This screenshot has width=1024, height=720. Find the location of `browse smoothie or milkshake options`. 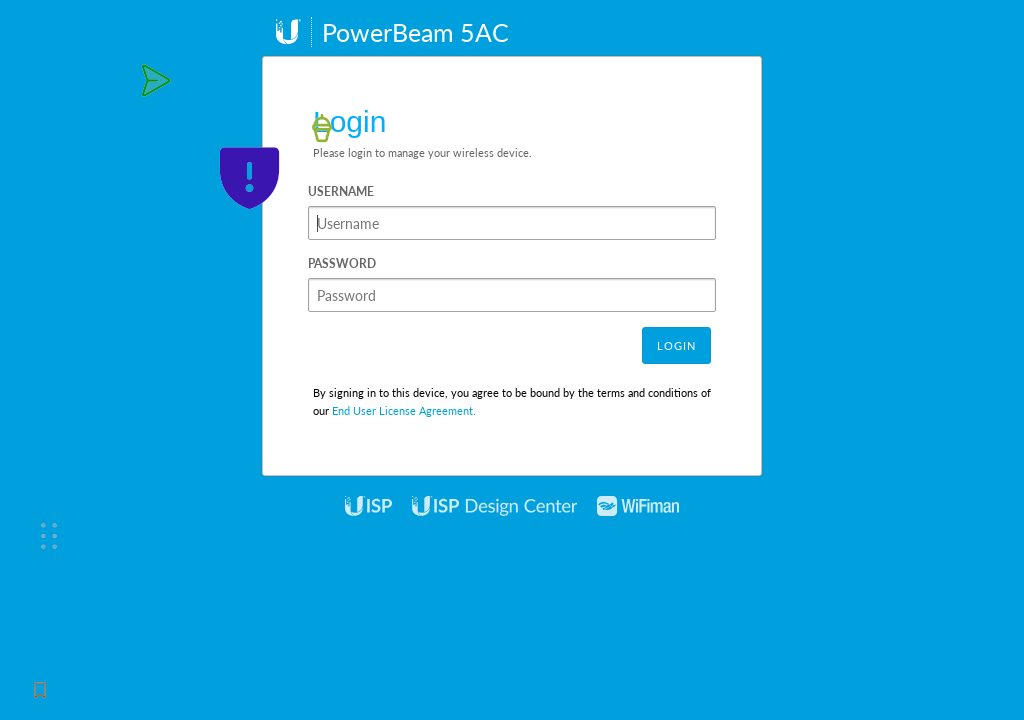

browse smoothie or milkshake options is located at coordinates (322, 128).